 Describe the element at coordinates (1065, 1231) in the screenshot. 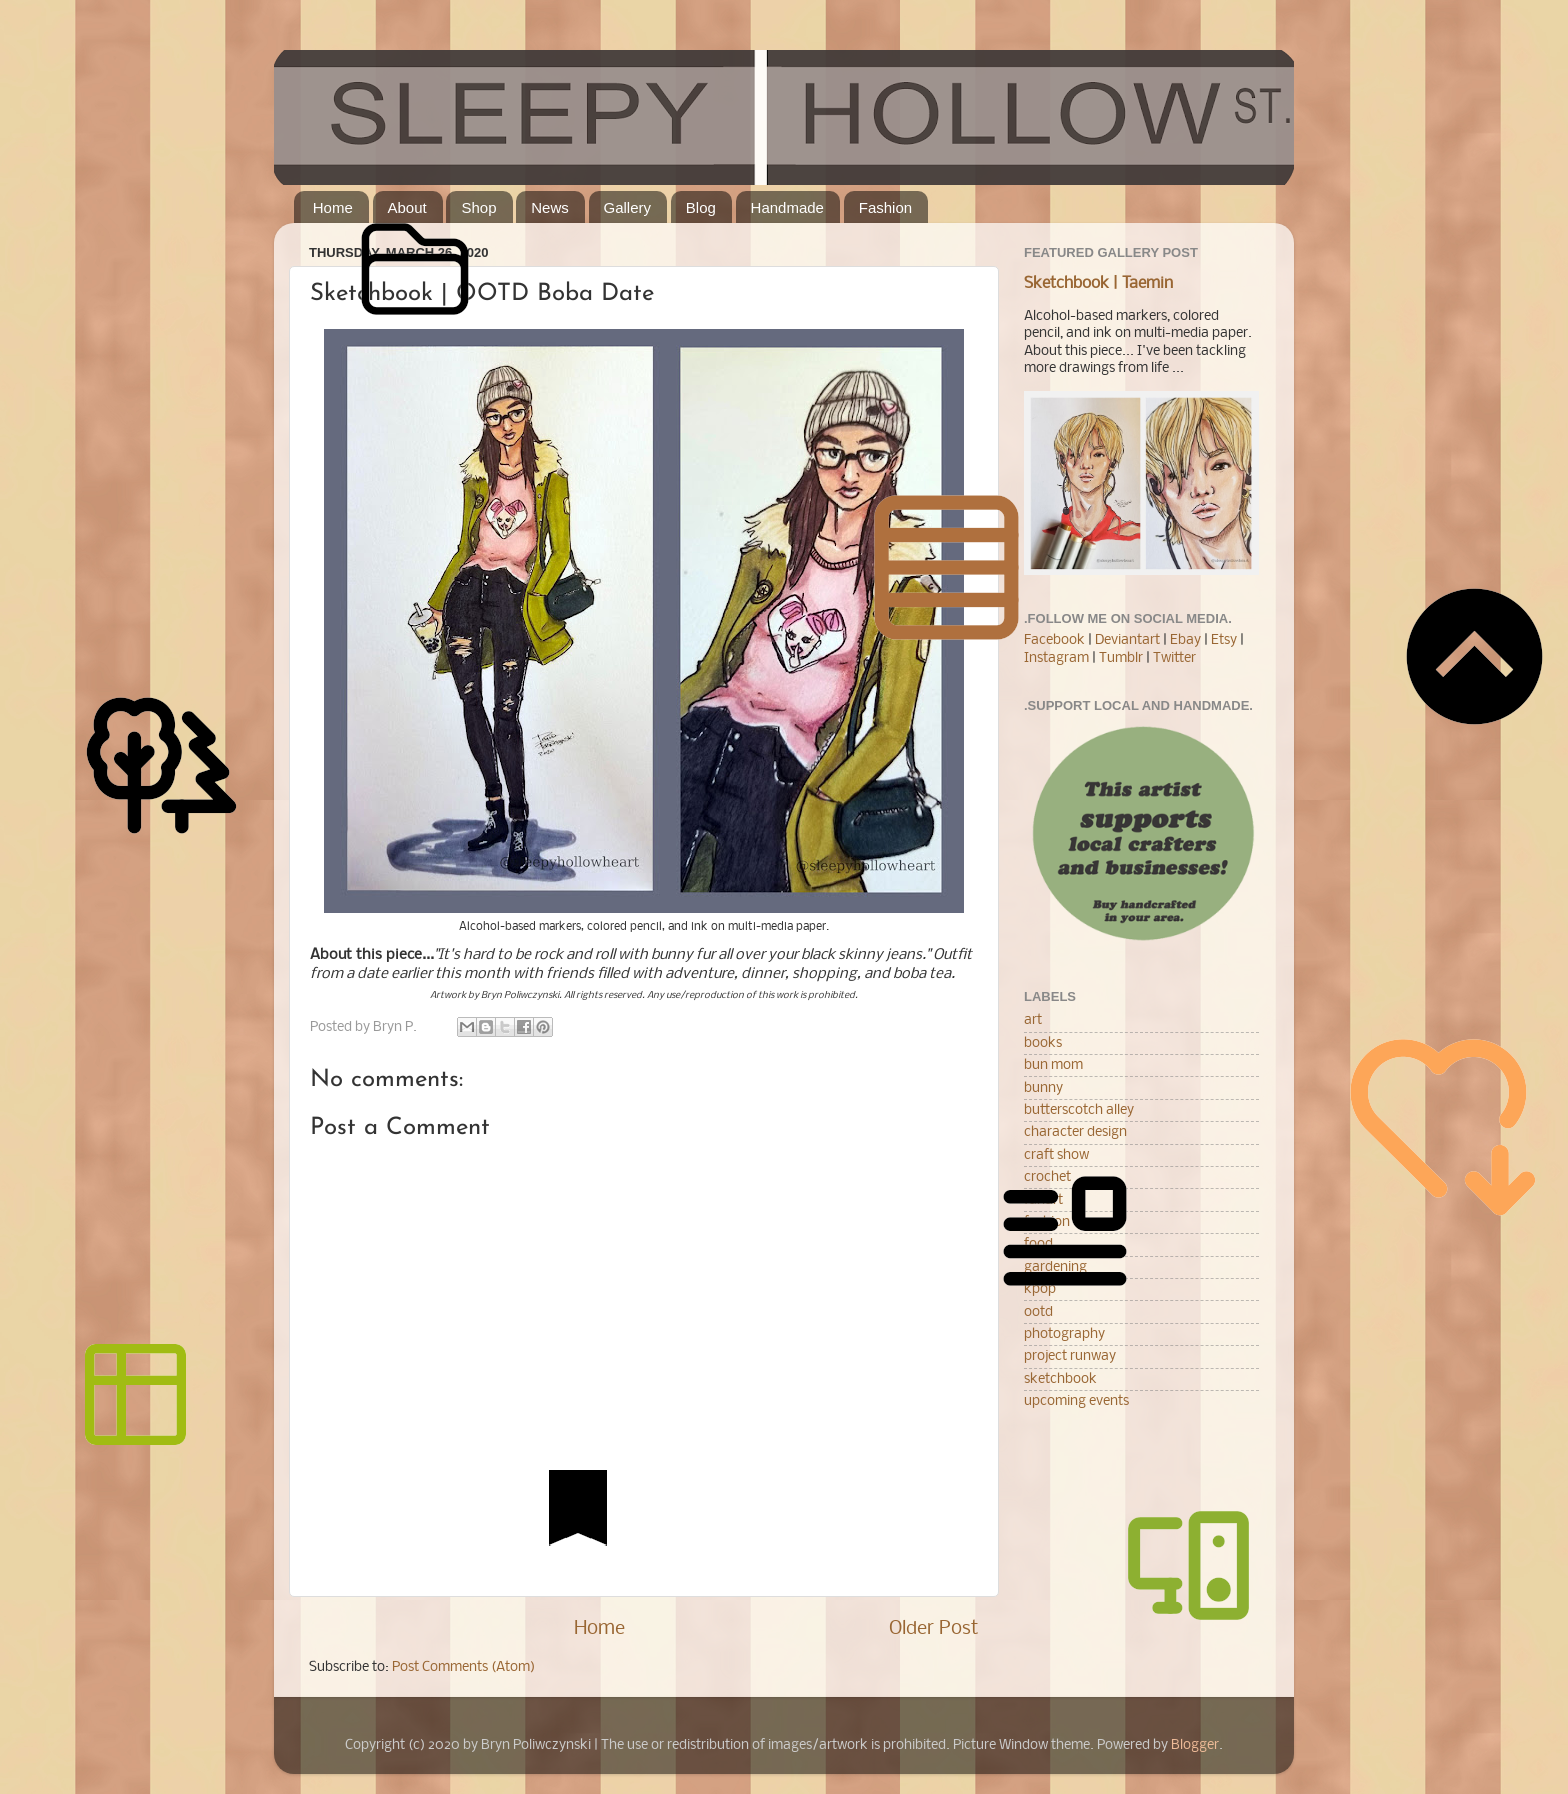

I see `align element to the right of text` at that location.